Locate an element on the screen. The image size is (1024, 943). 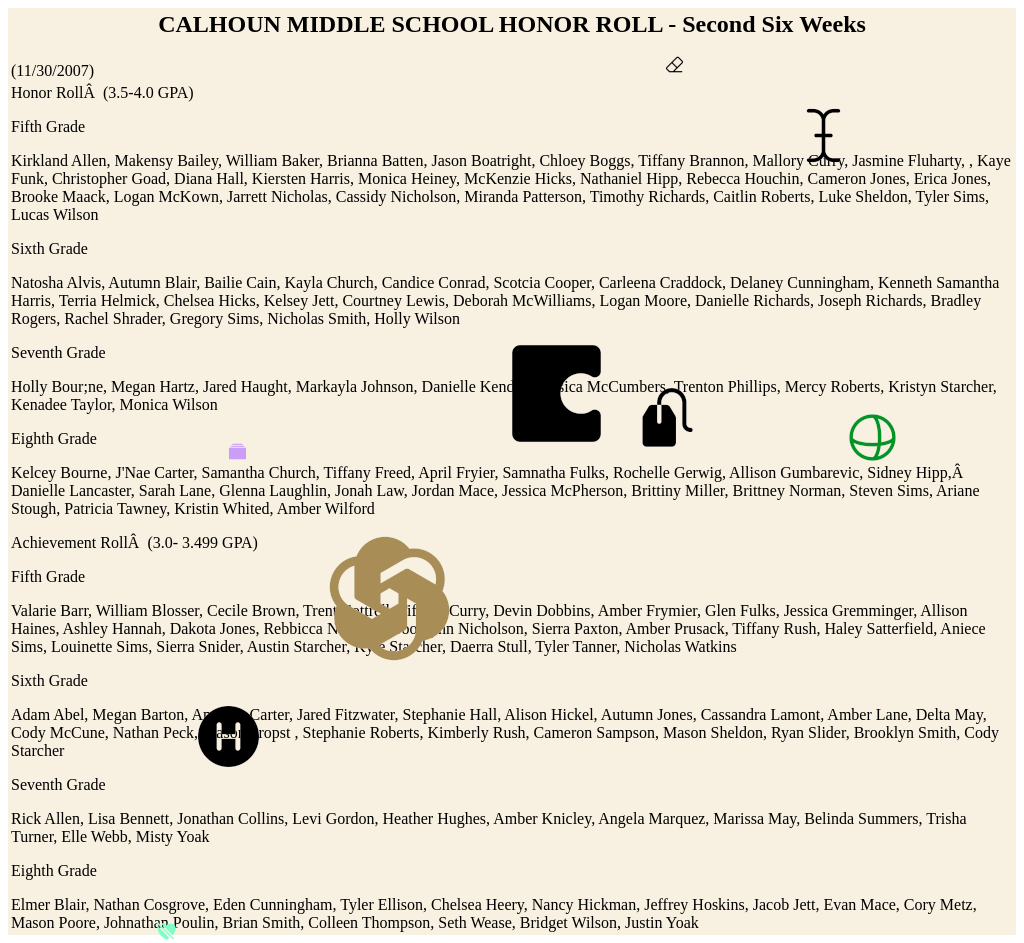
browse tea or hot beverage options is located at coordinates (665, 419).